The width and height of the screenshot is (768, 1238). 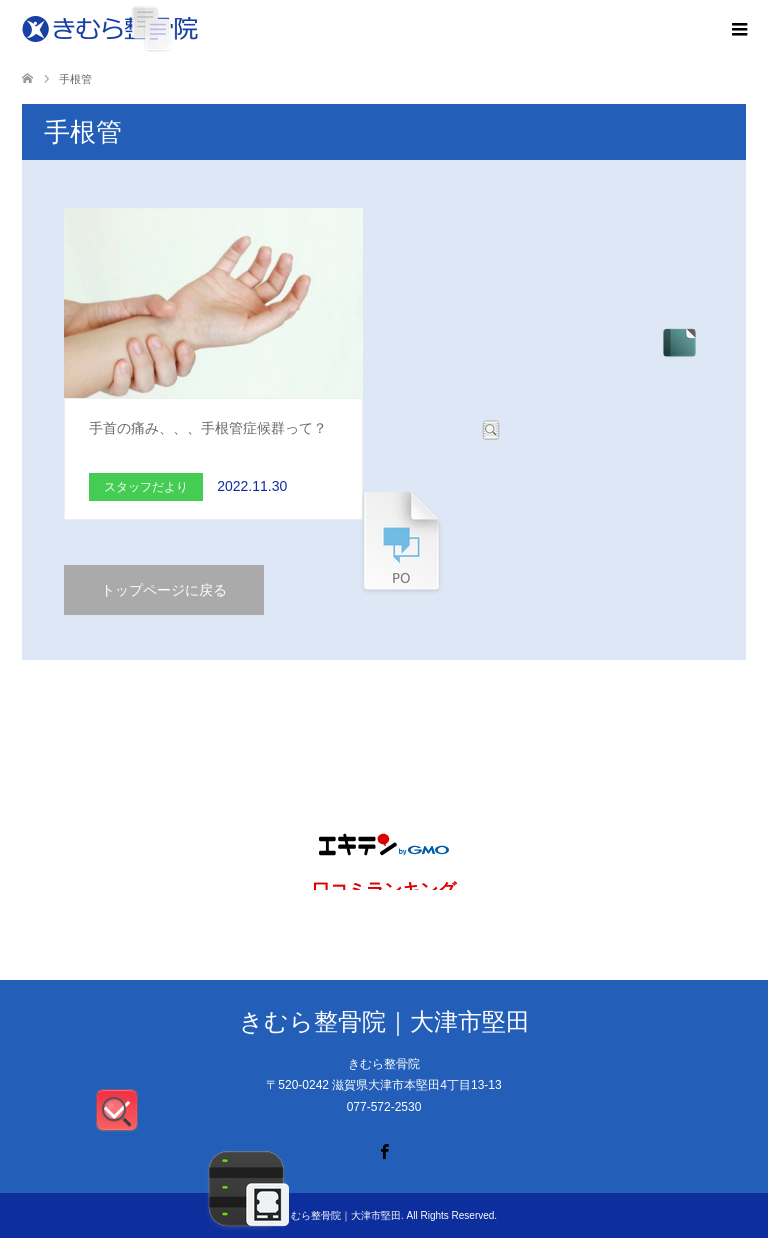 What do you see at coordinates (151, 28) in the screenshot?
I see `copy selected content to clipboard` at bounding box center [151, 28].